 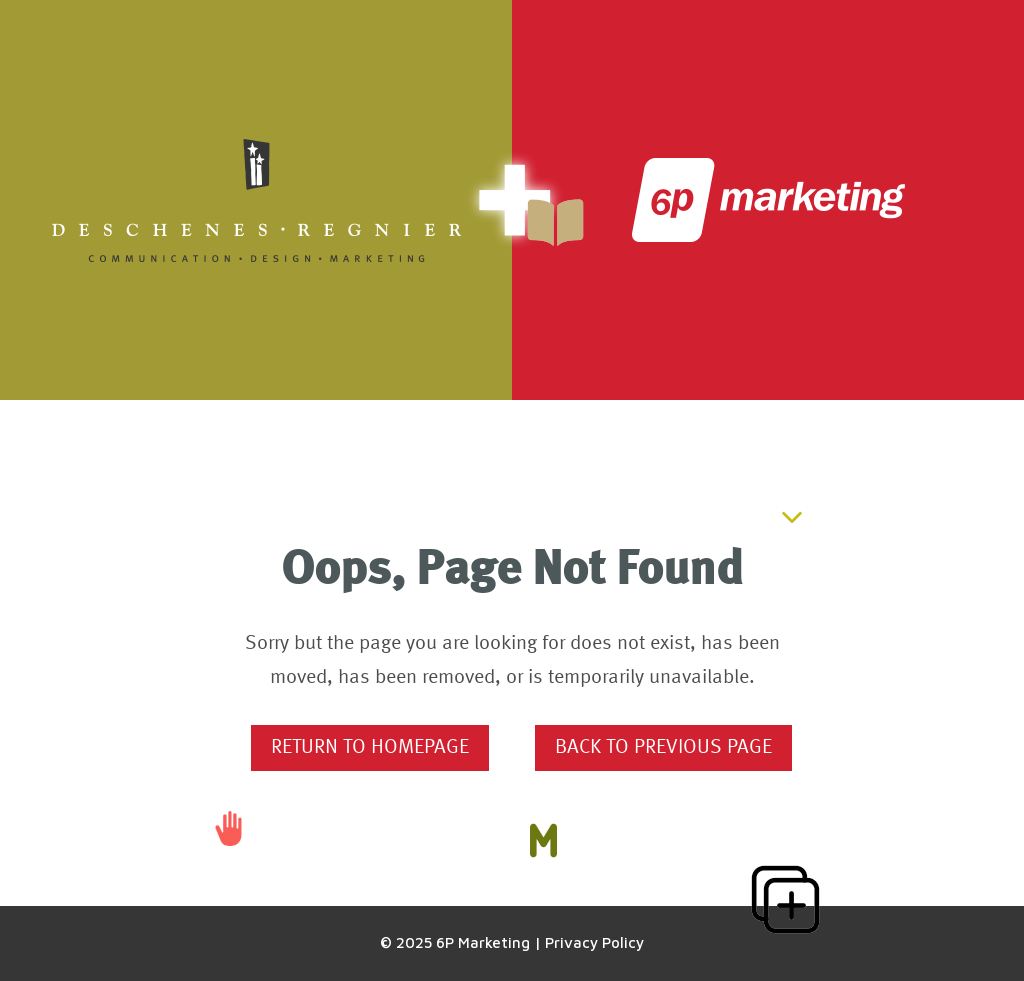 I want to click on duplicate or copy an item, so click(x=785, y=899).